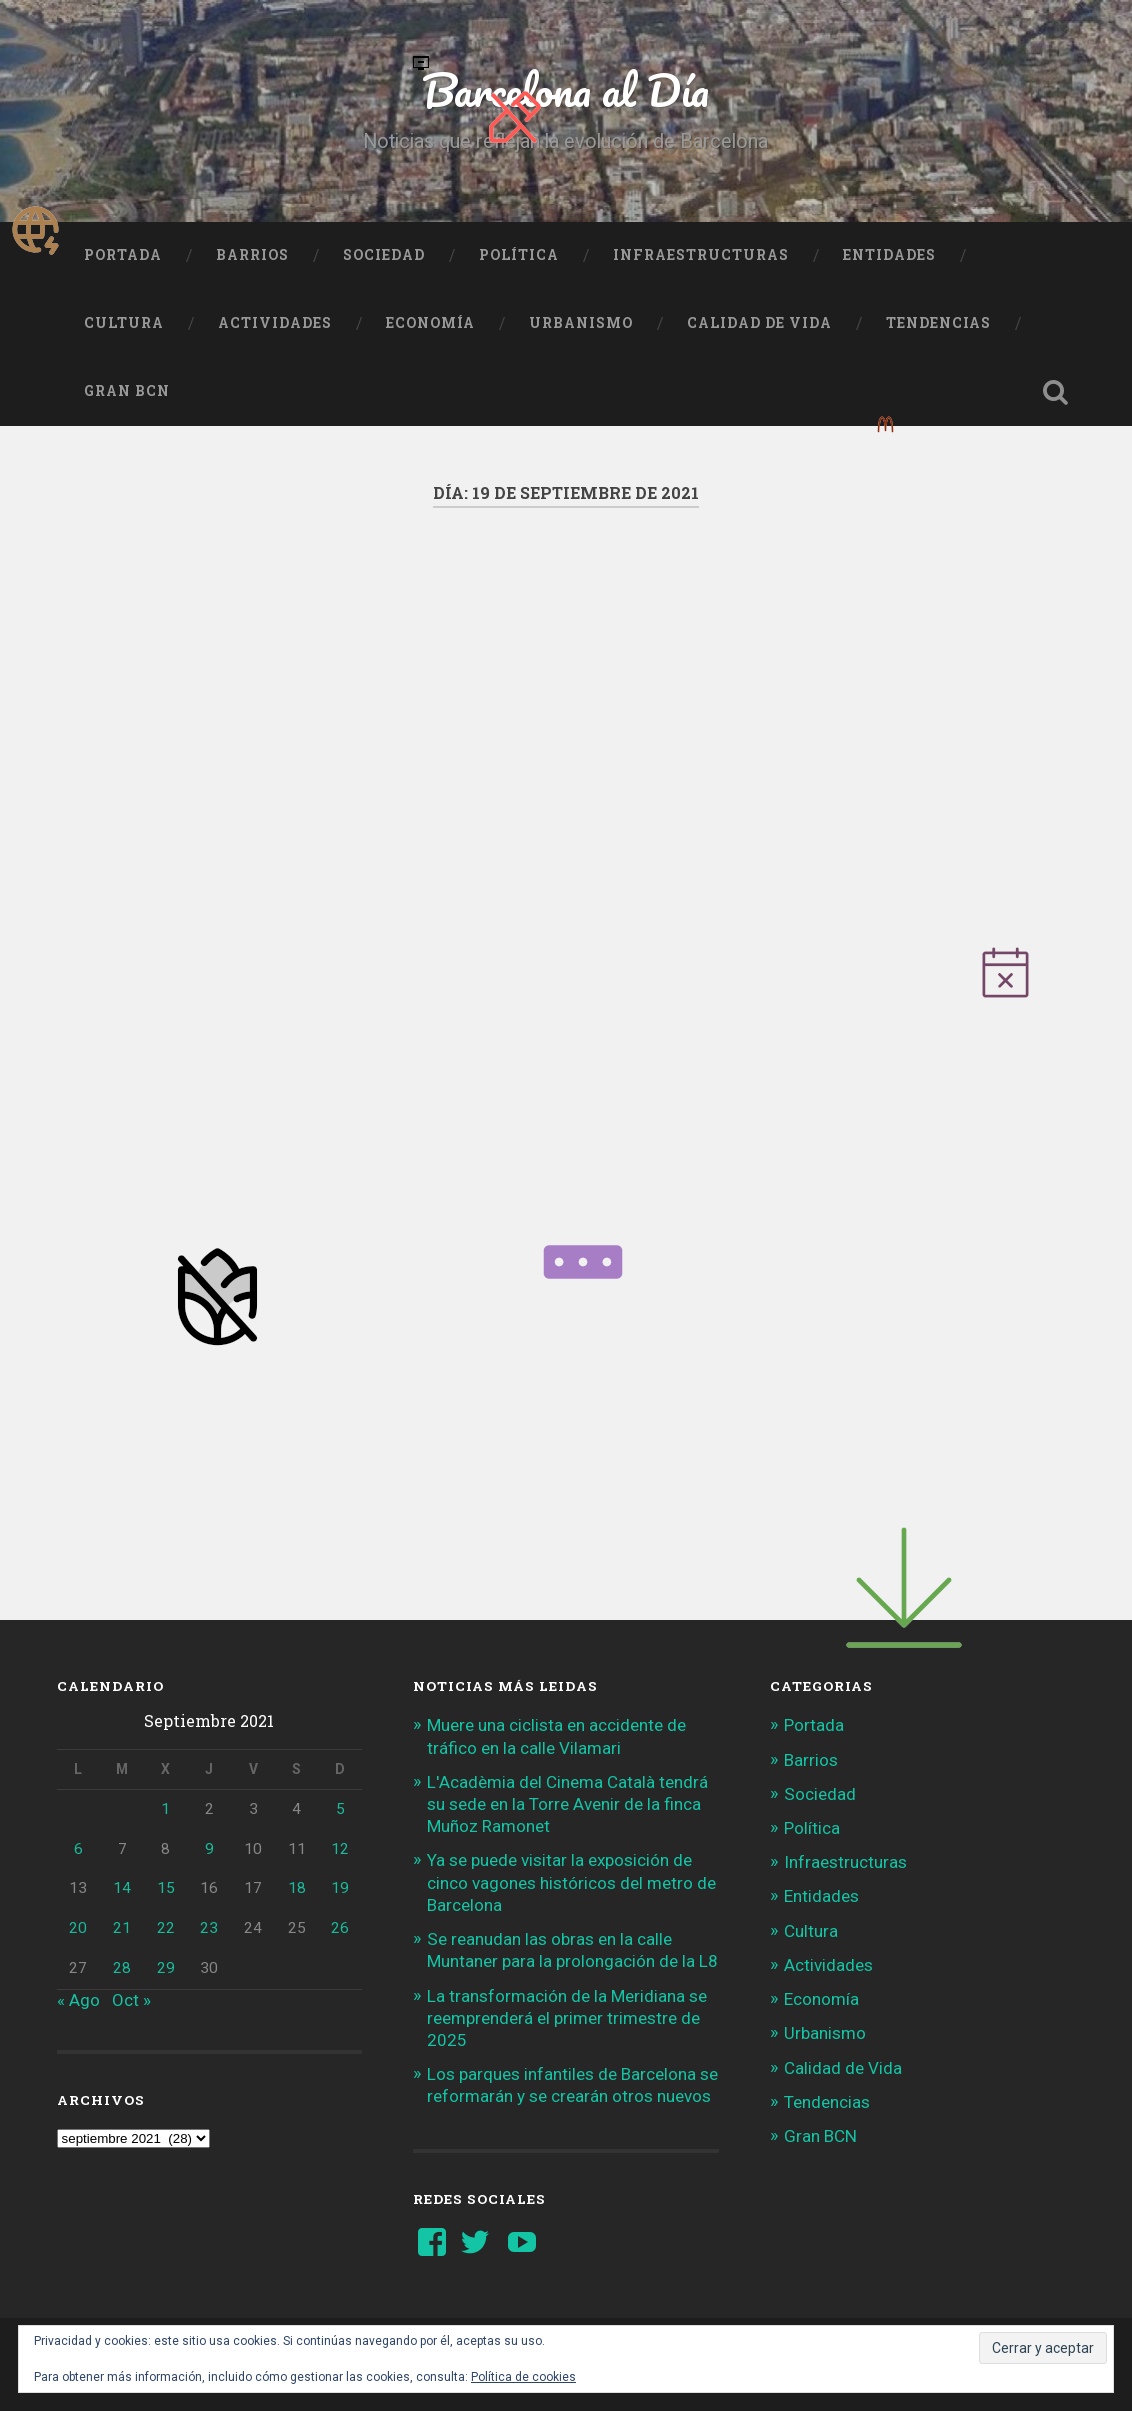  Describe the element at coordinates (1005, 974) in the screenshot. I see `cancel or delete an event` at that location.